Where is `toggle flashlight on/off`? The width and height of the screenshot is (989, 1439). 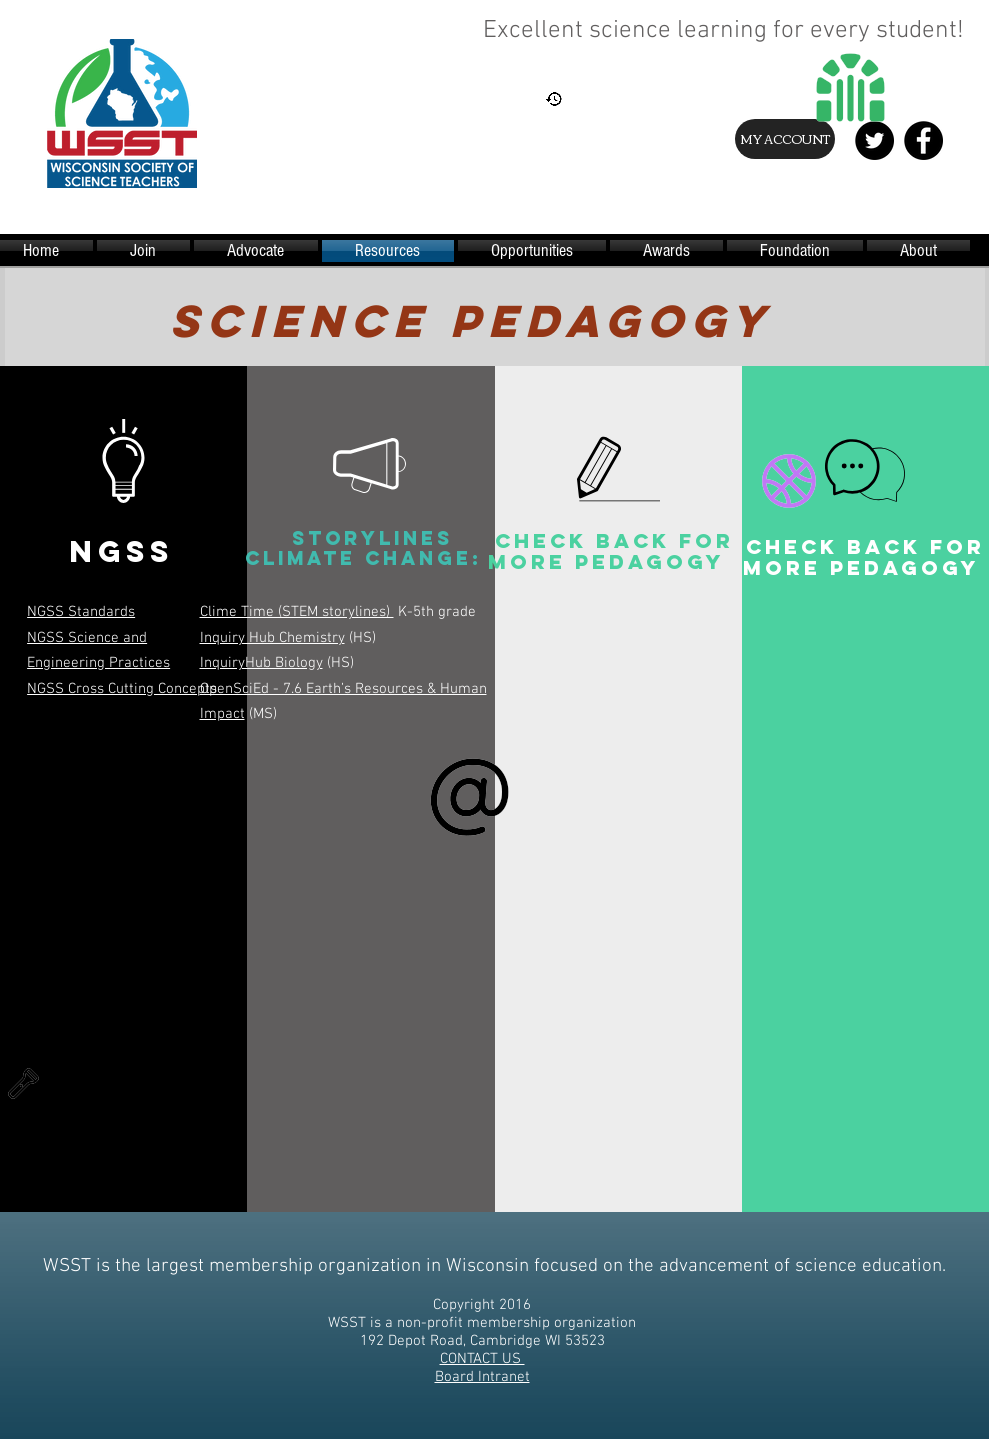 toggle flashlight on/off is located at coordinates (23, 1083).